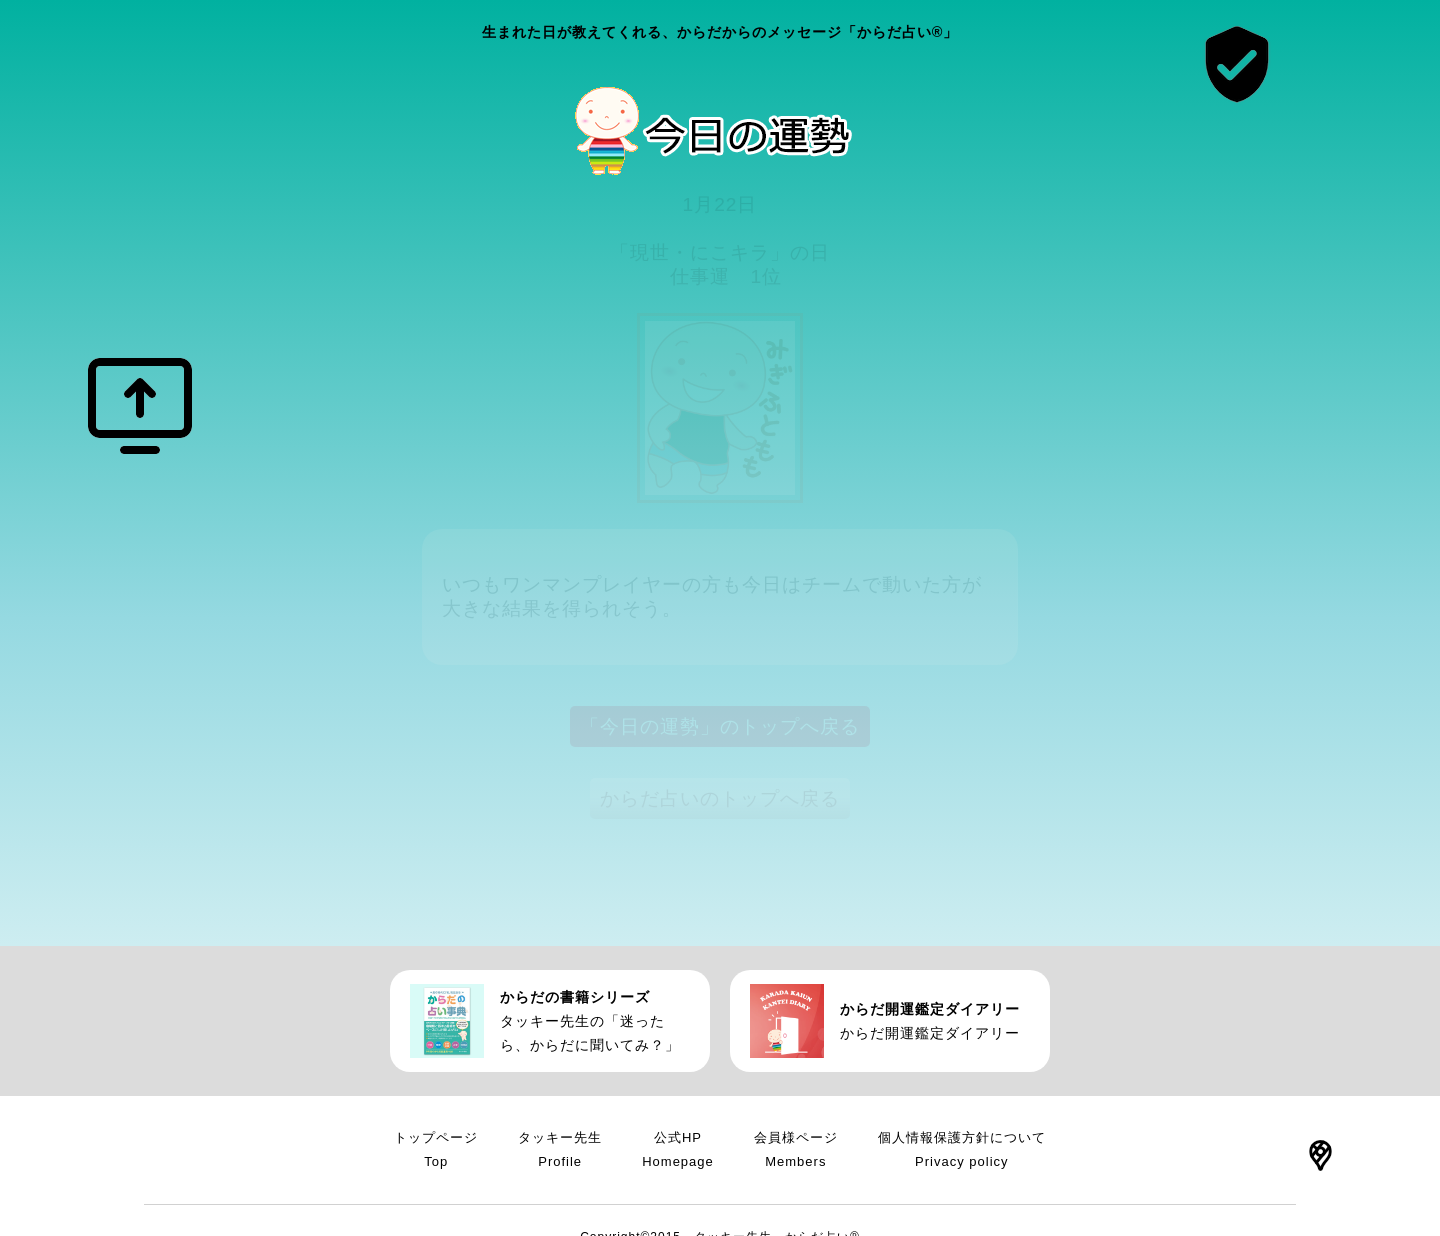  Describe the element at coordinates (1237, 64) in the screenshot. I see `indicates a verified or trusted user account` at that location.